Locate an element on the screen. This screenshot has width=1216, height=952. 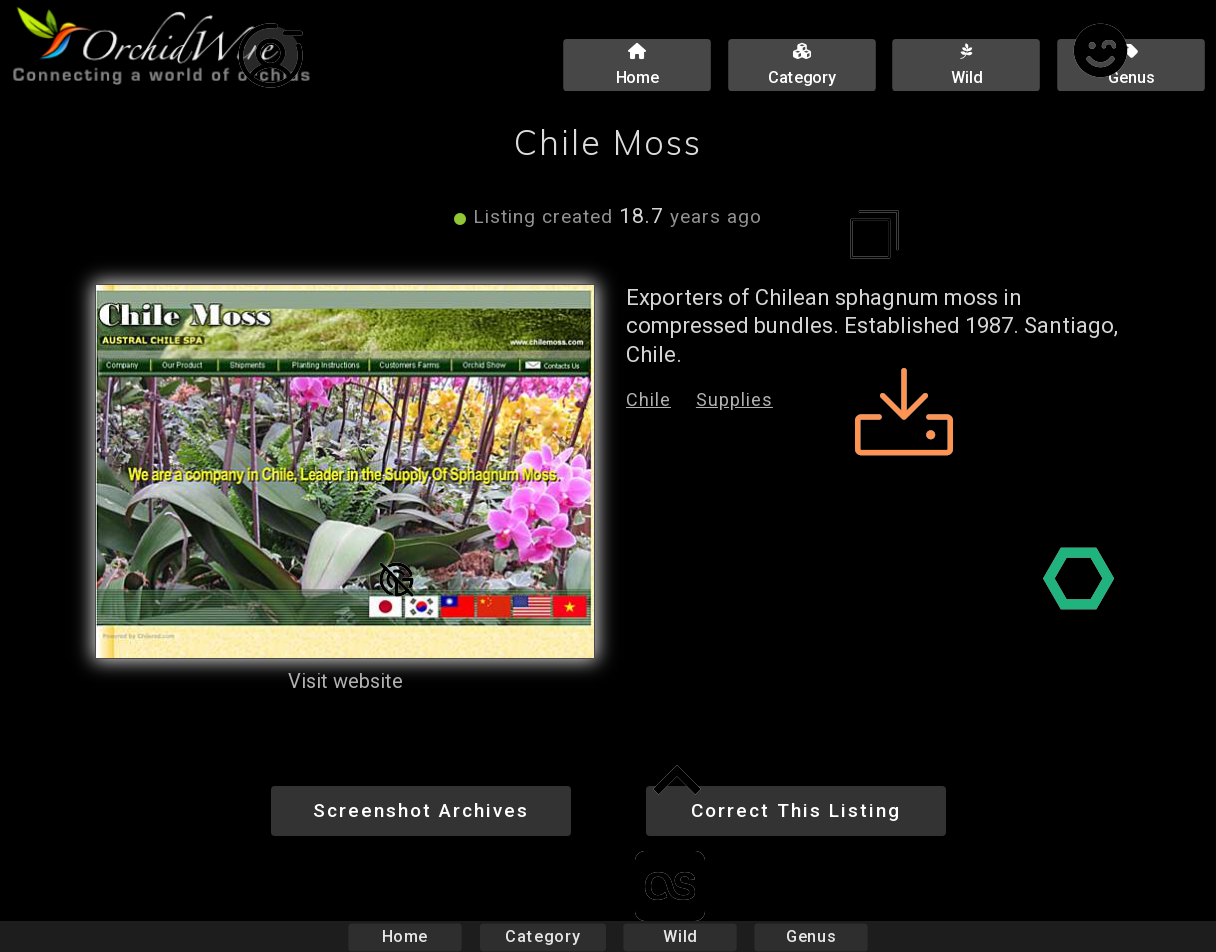
copy to clipboard is located at coordinates (874, 234).